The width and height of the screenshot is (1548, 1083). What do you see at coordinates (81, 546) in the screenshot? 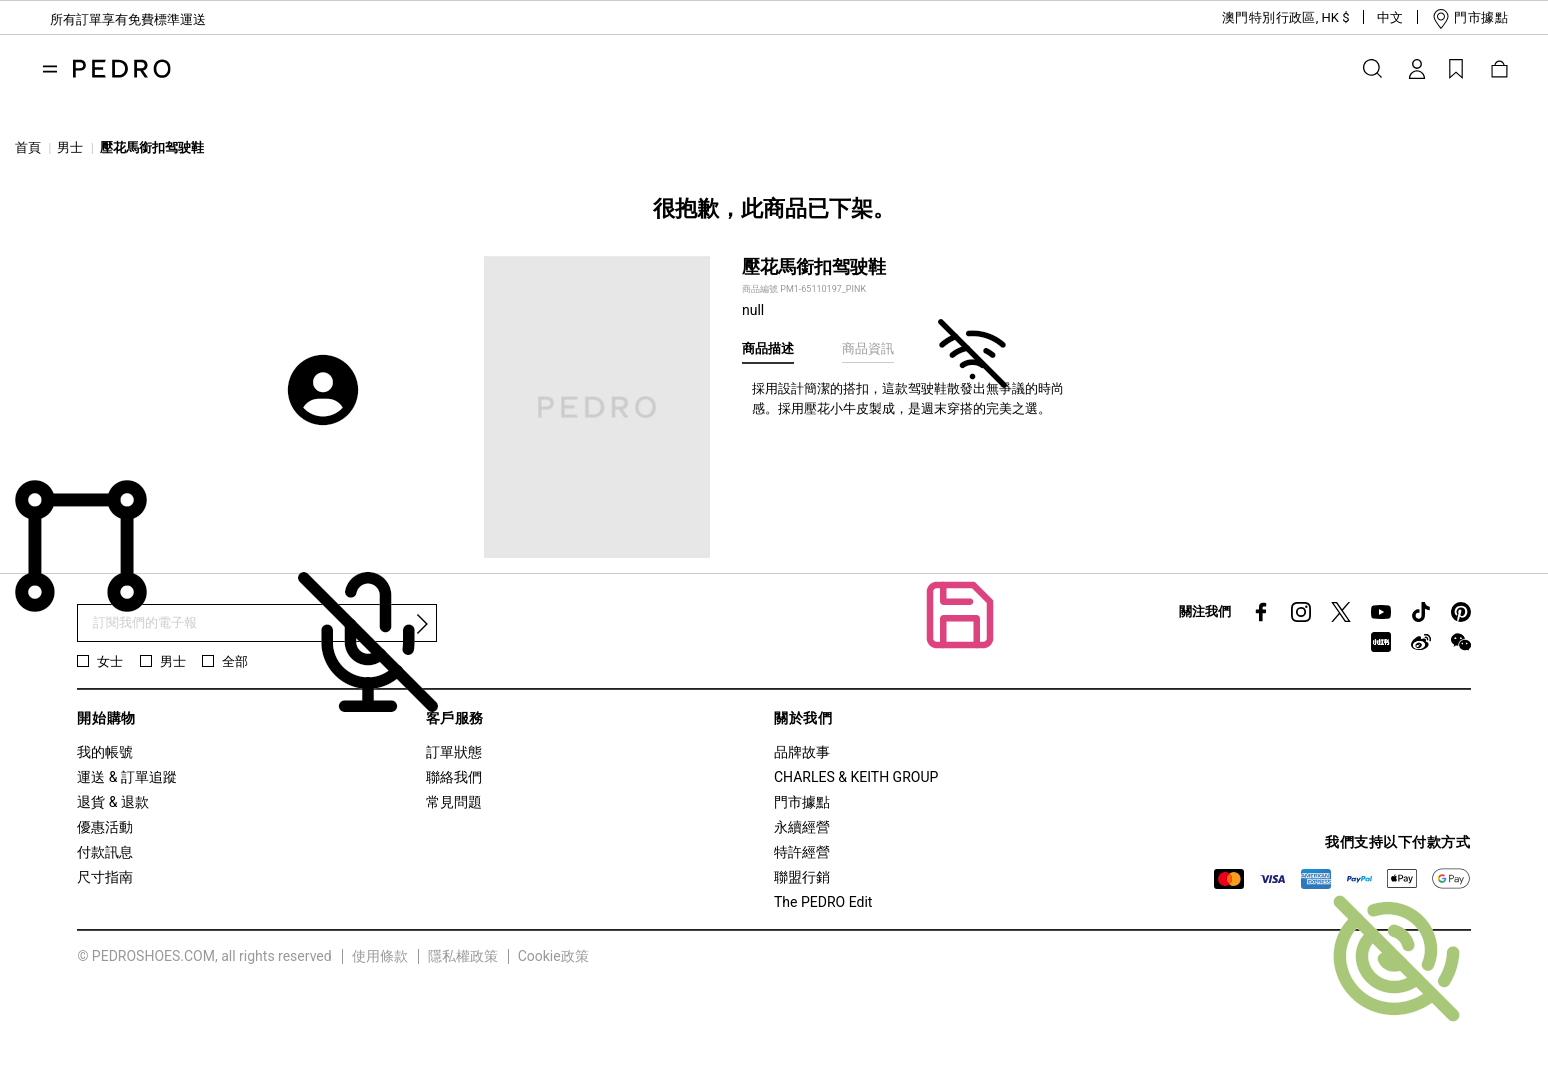
I see `connect nodes or create a path between points` at bounding box center [81, 546].